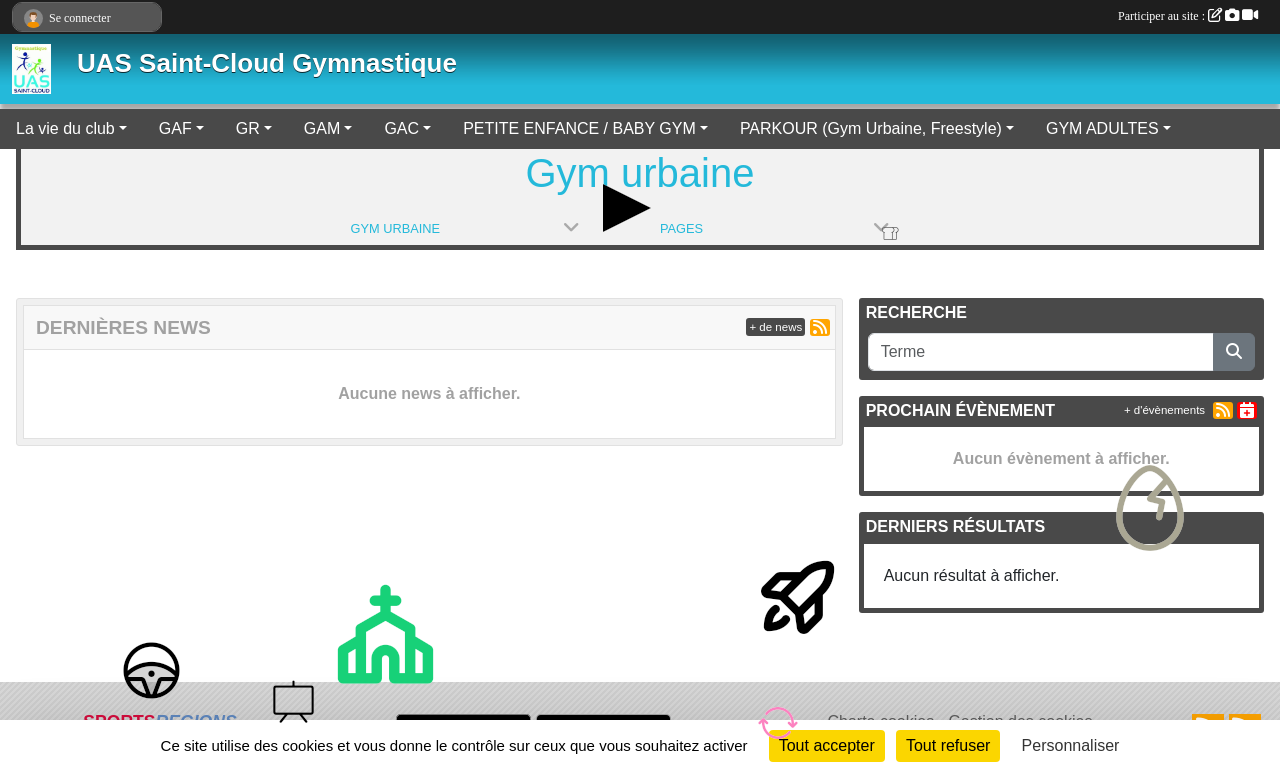 Image resolution: width=1280 pixels, height=772 pixels. What do you see at coordinates (778, 723) in the screenshot?
I see `sync data across devices` at bounding box center [778, 723].